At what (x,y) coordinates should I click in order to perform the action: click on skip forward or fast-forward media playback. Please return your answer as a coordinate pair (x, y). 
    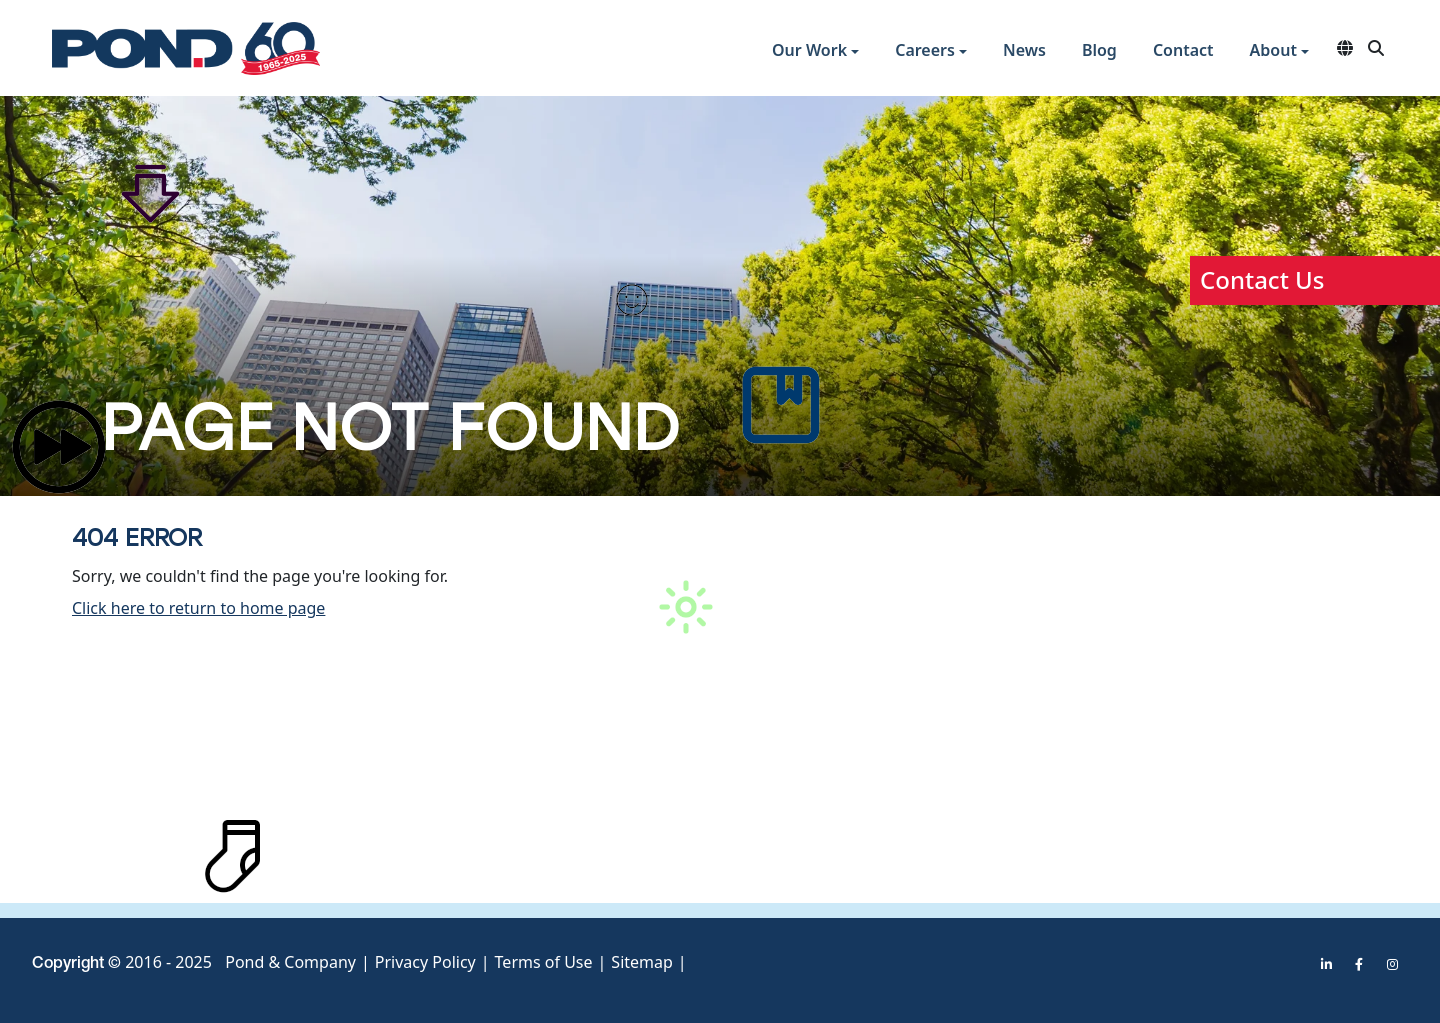
    Looking at the image, I should click on (59, 447).